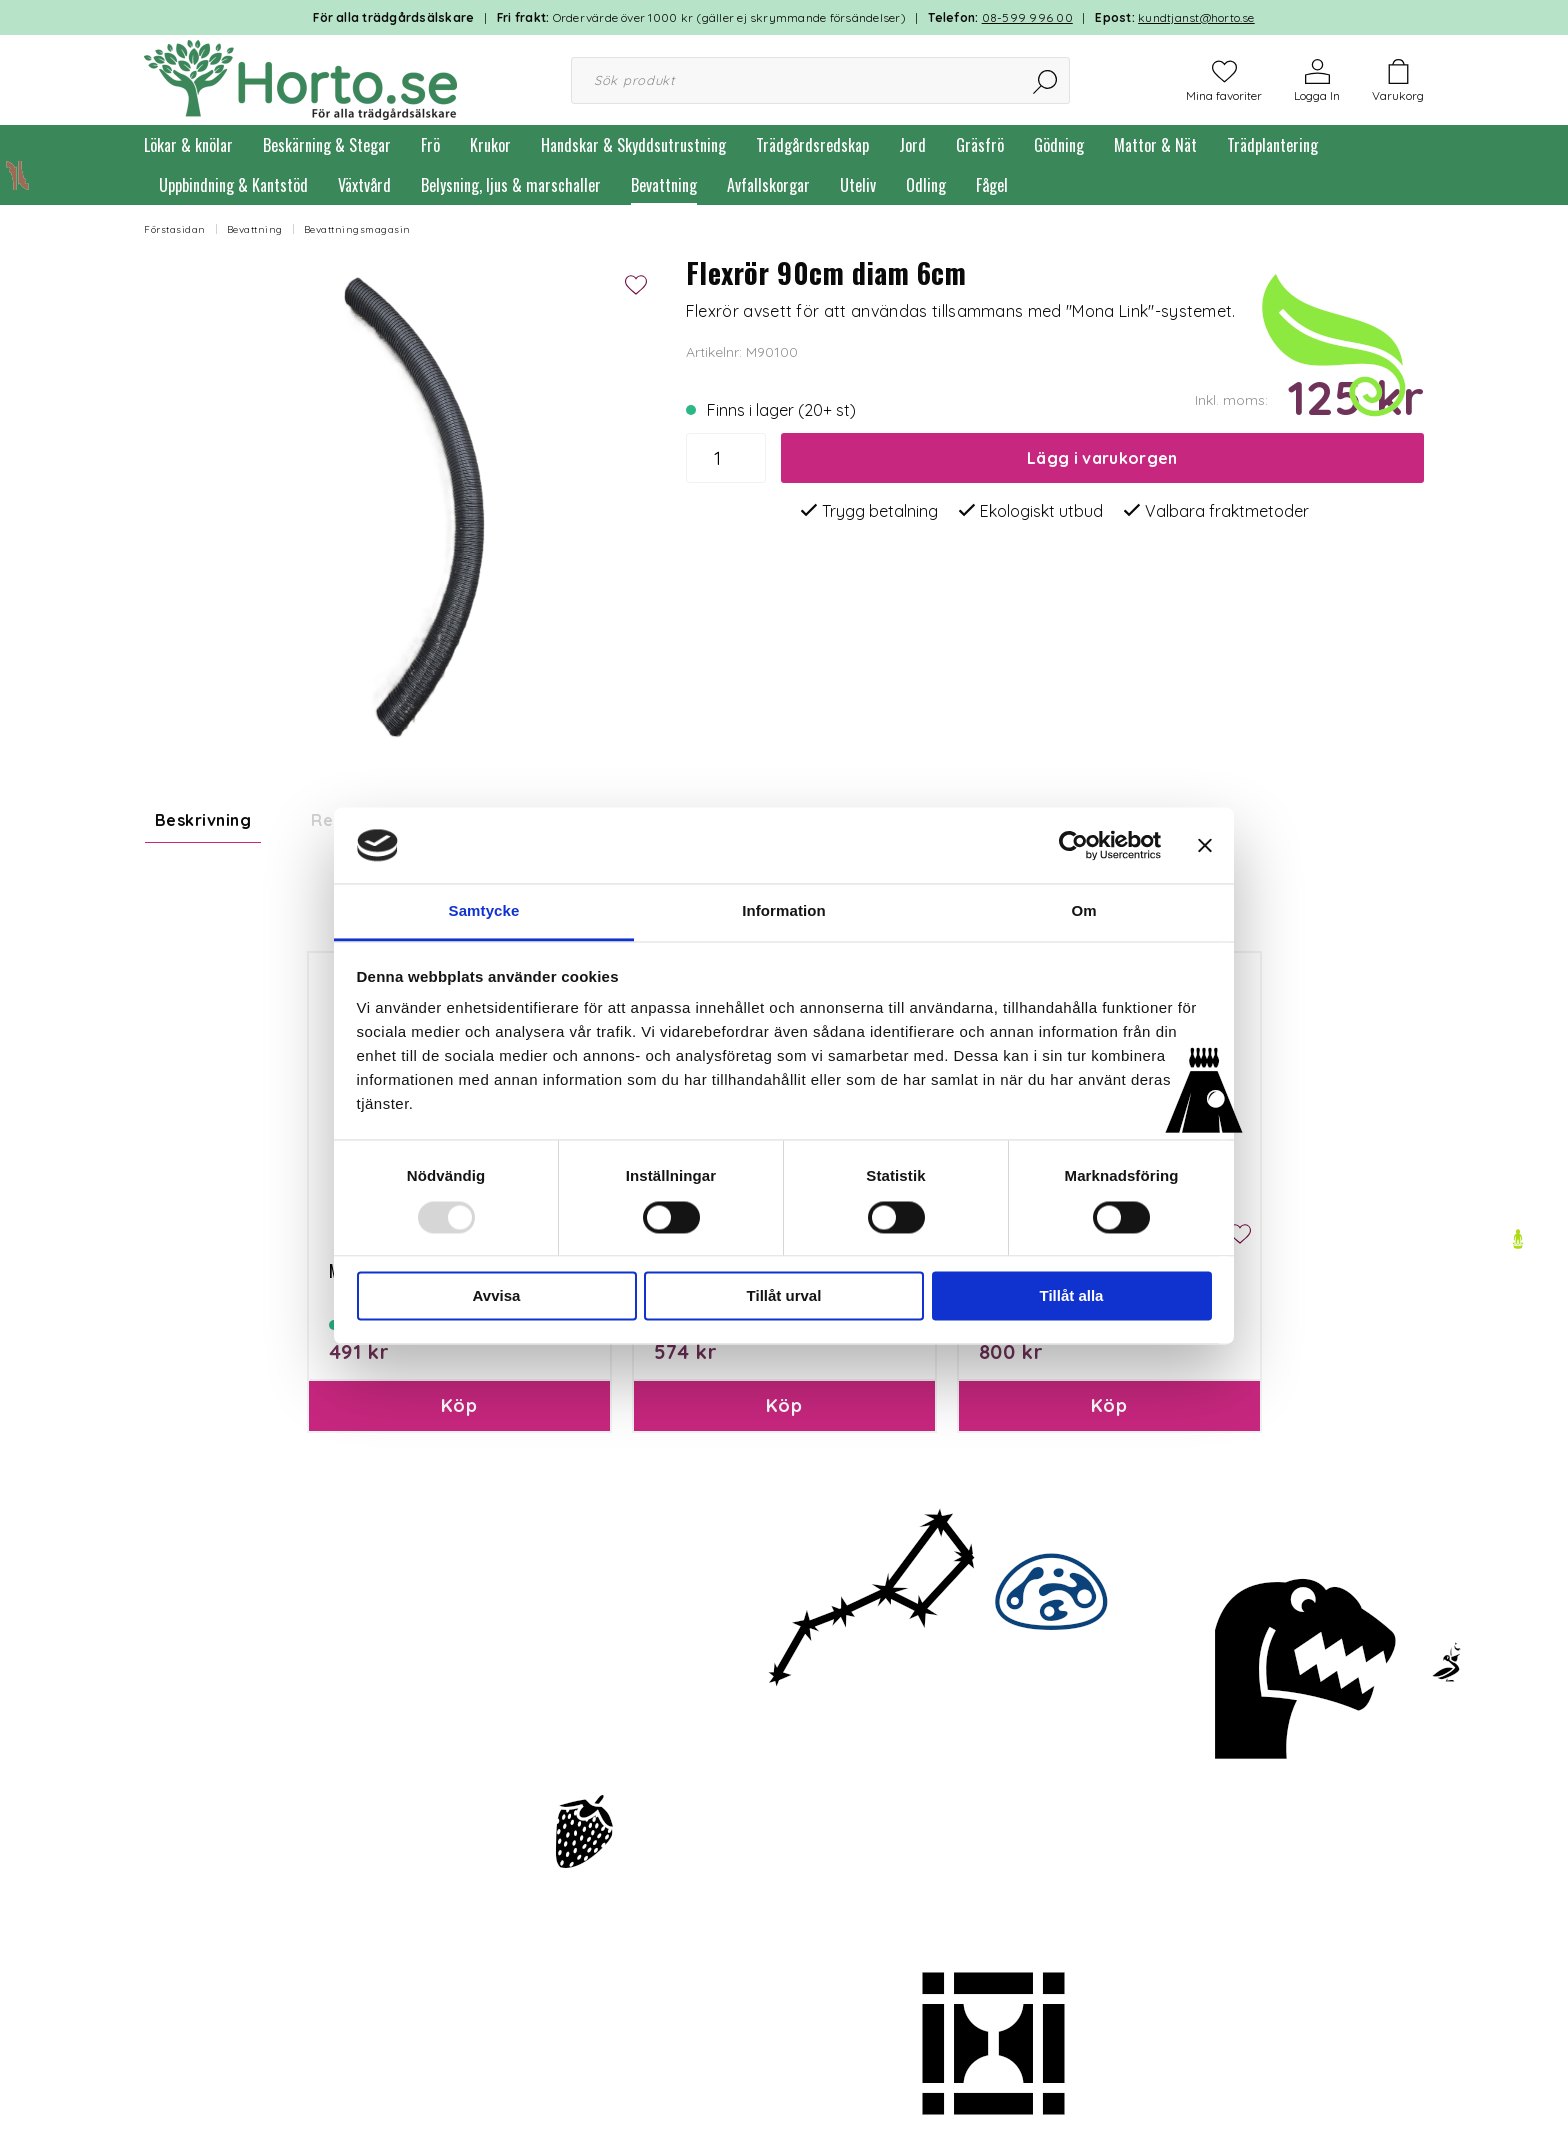  Describe the element at coordinates (1448, 1662) in the screenshot. I see `pelican character or mascot in a game` at that location.